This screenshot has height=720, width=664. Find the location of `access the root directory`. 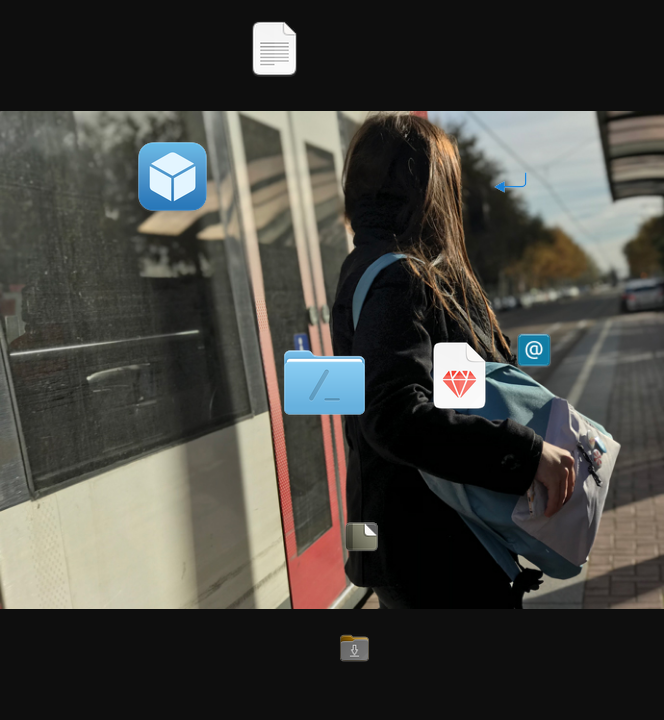

access the root directory is located at coordinates (324, 382).